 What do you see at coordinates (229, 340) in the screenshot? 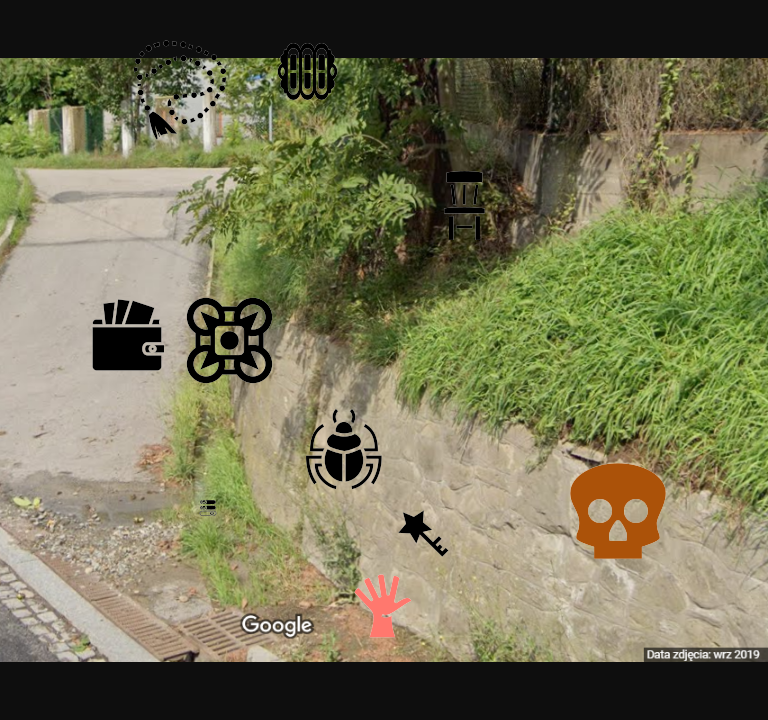
I see `launch drone or quadcopter controls` at bounding box center [229, 340].